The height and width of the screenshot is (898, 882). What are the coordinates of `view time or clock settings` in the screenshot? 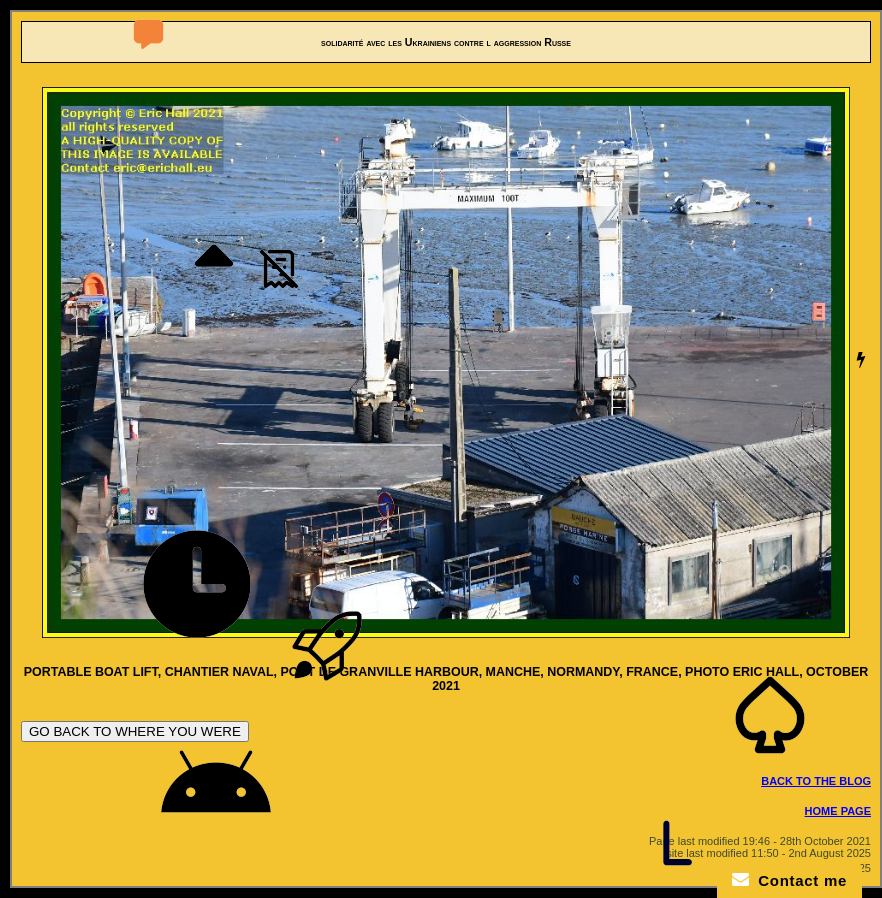 It's located at (197, 584).